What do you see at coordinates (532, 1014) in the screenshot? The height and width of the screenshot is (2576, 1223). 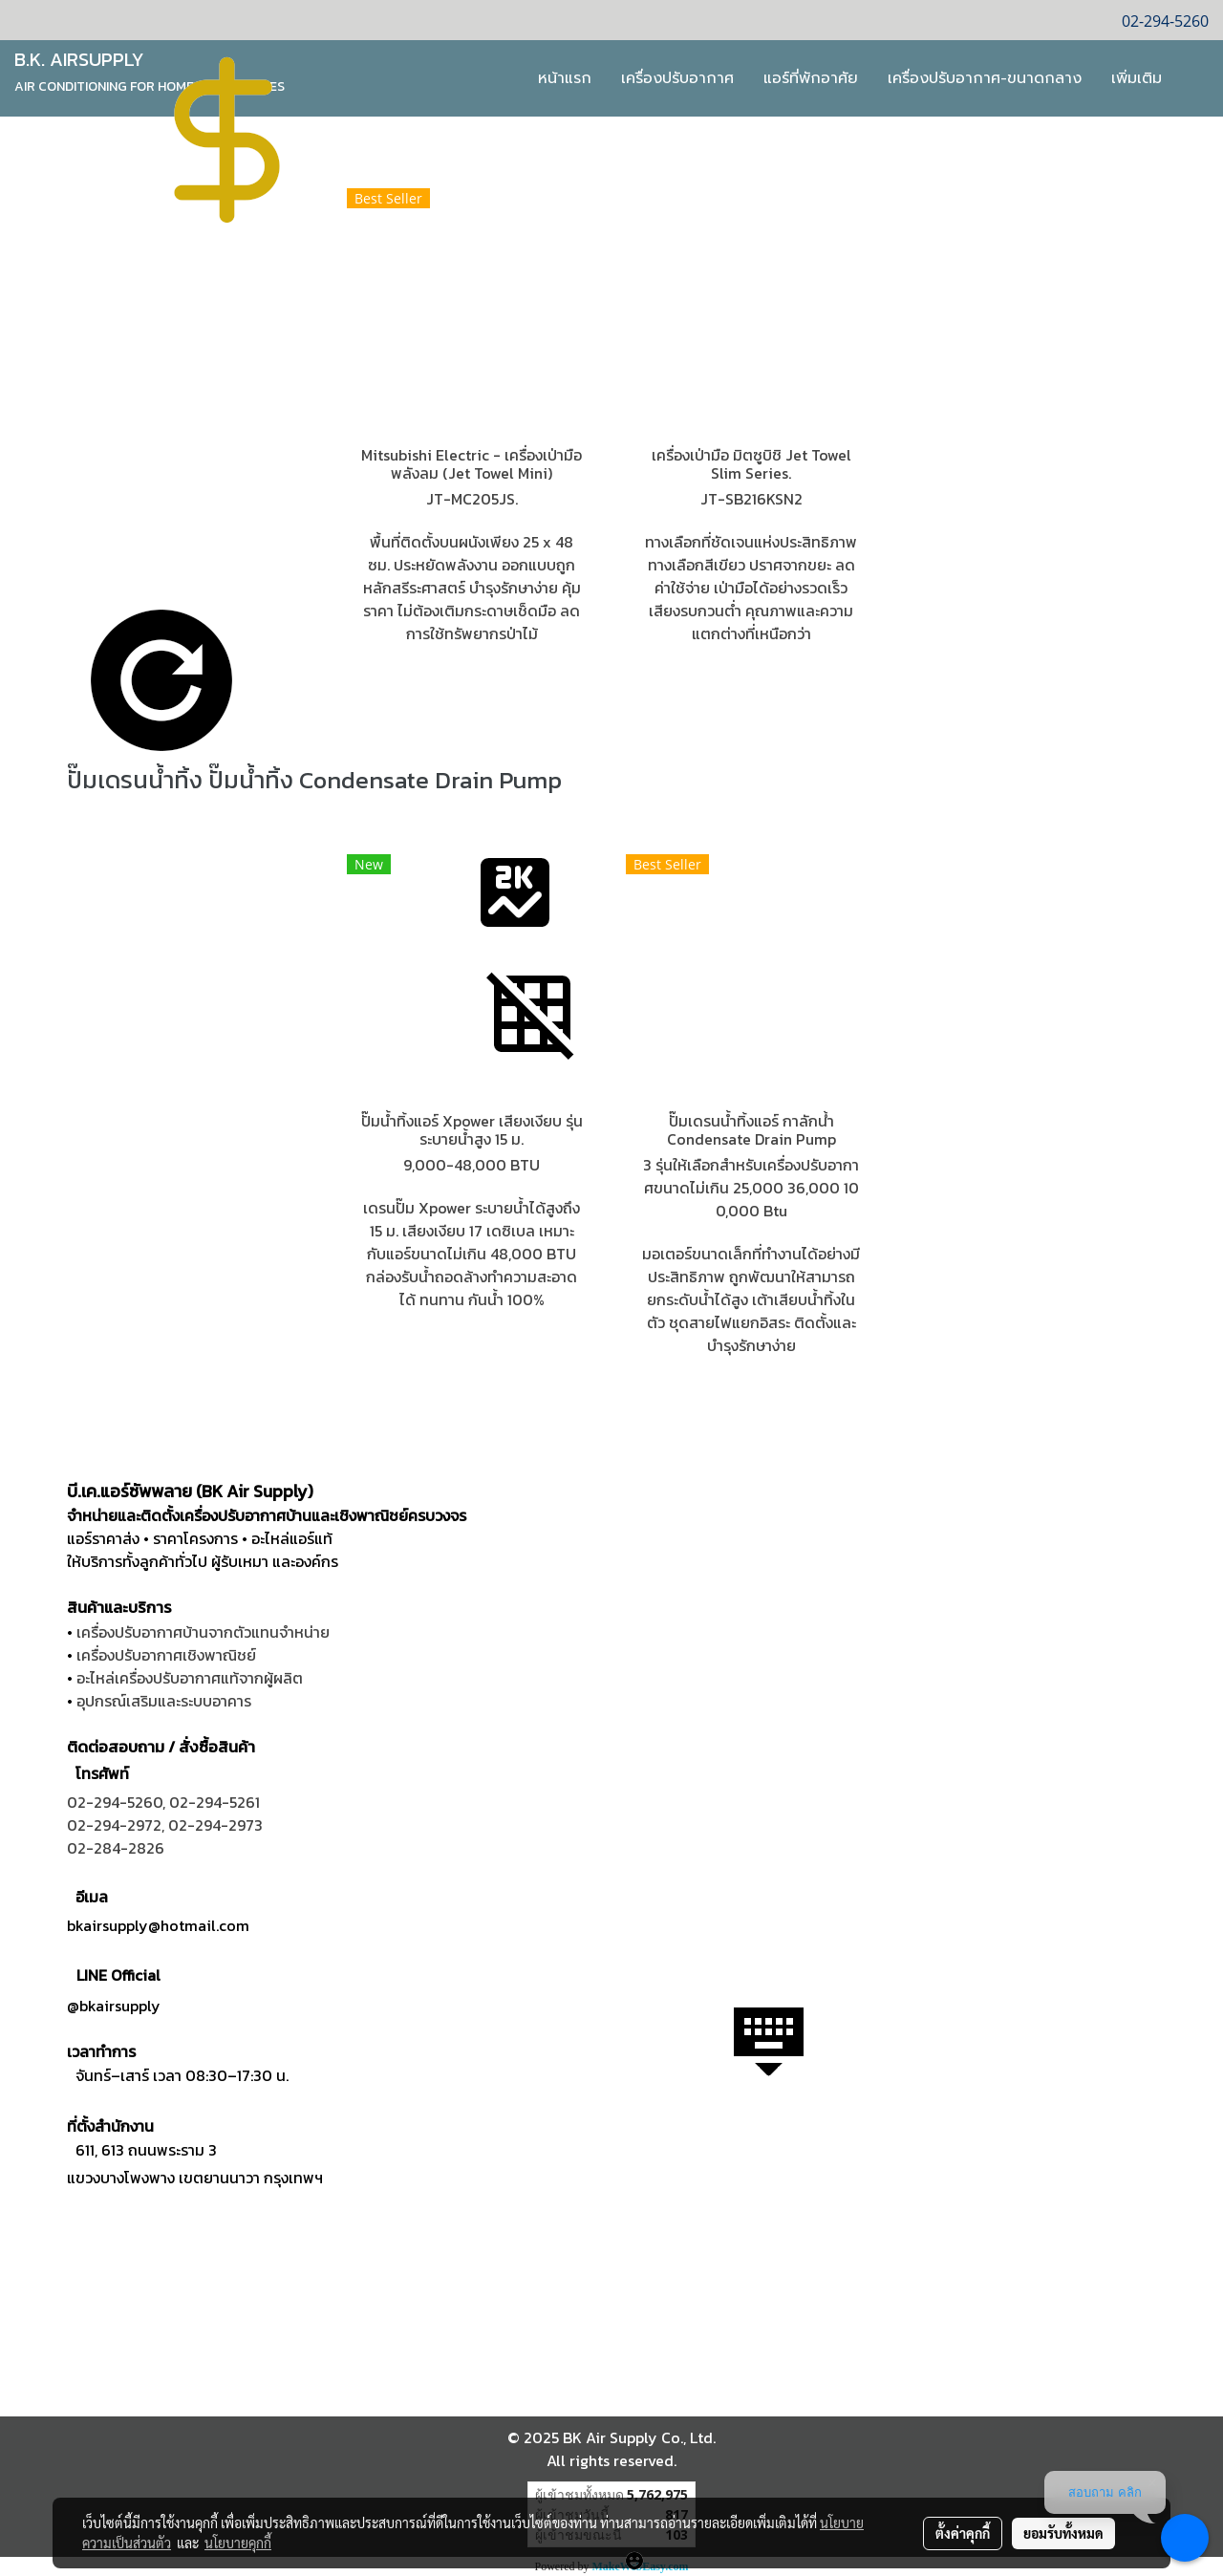 I see `disable grid view` at bounding box center [532, 1014].